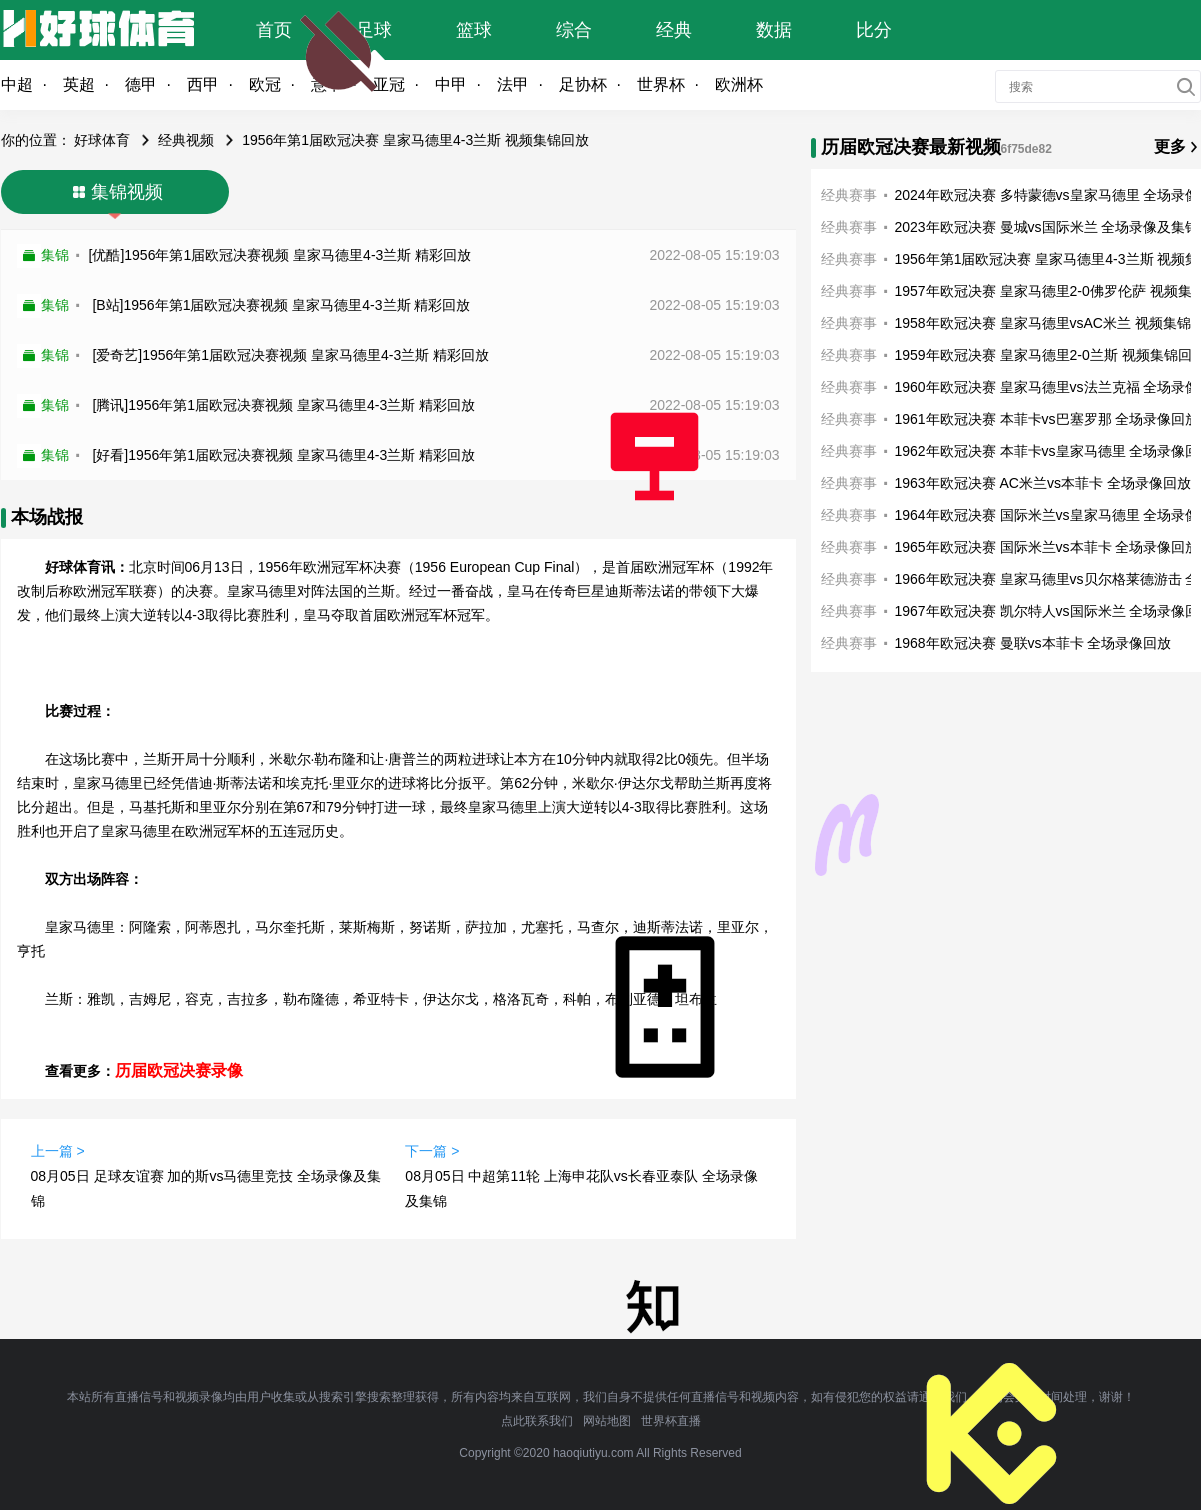  I want to click on open zhihu app, so click(653, 1306).